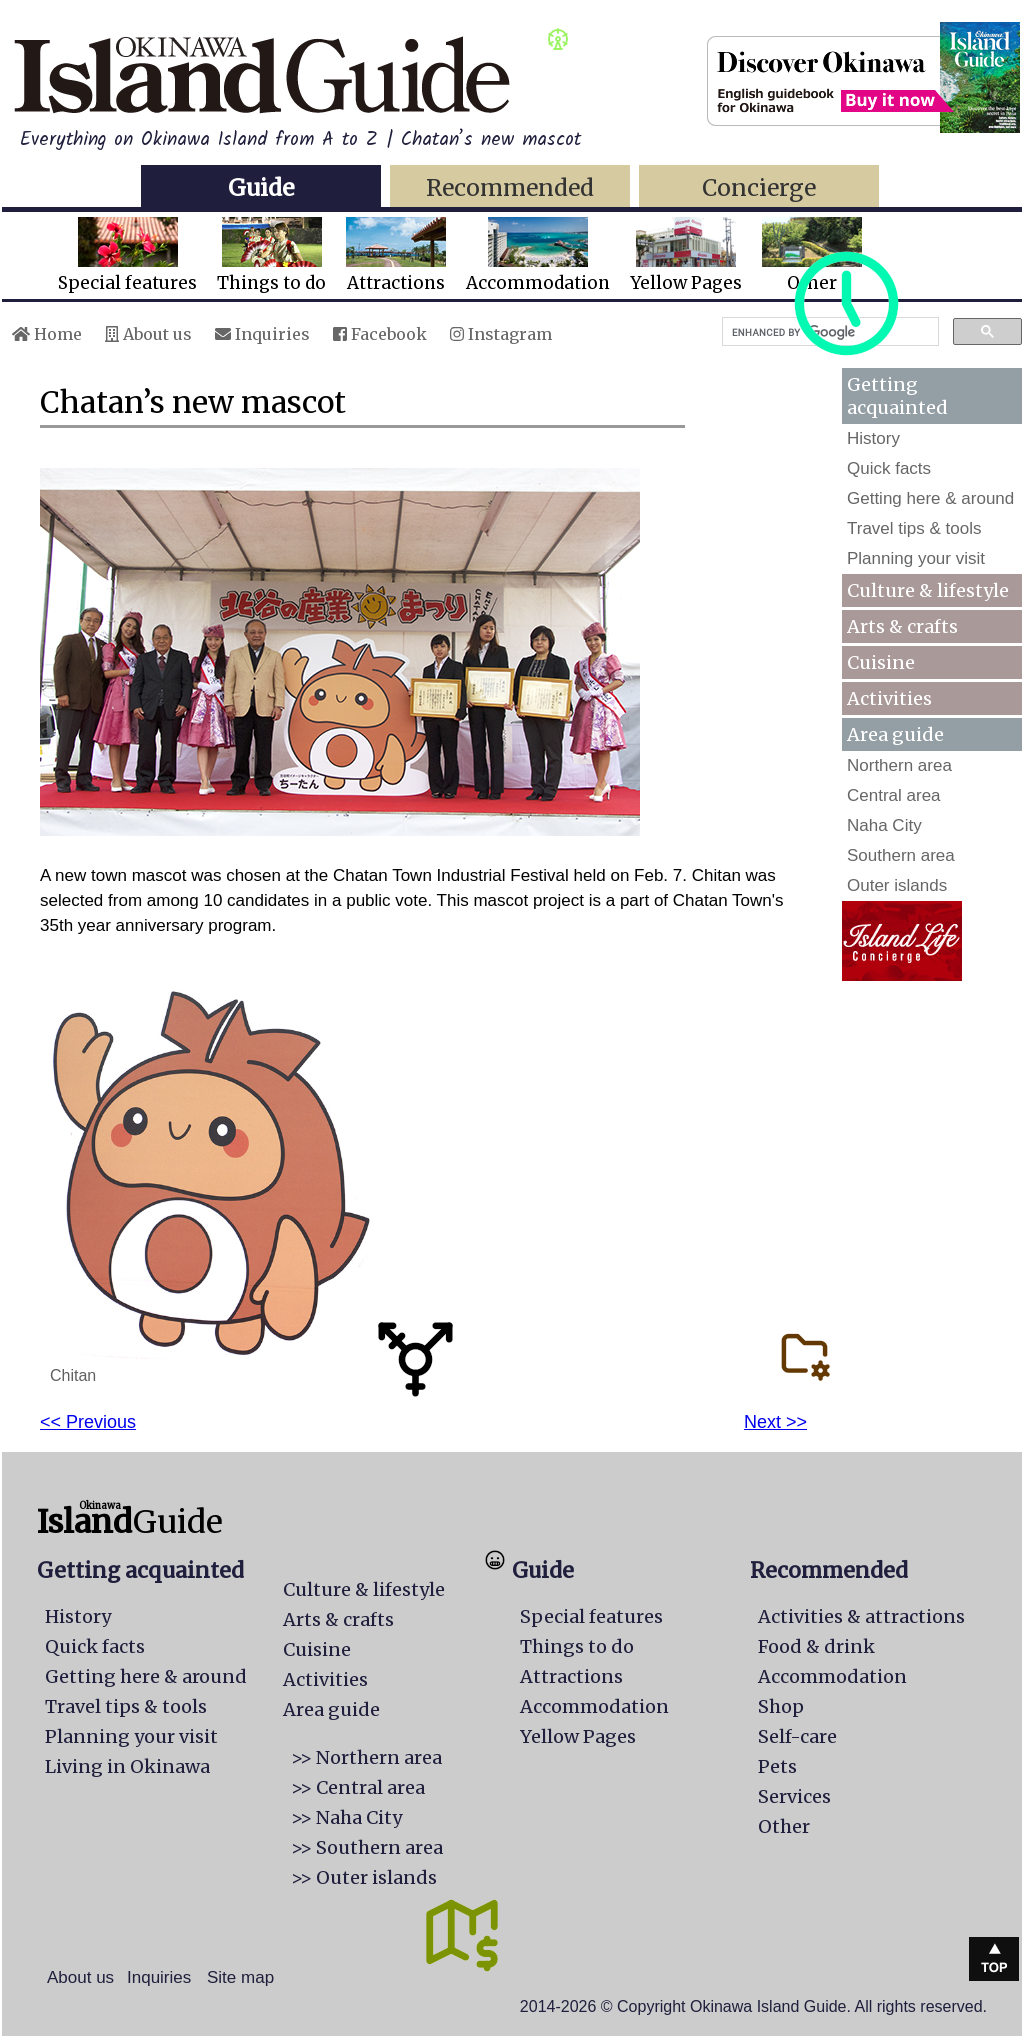 Image resolution: width=1024 pixels, height=2036 pixels. I want to click on view location-based pricing or costs, so click(462, 1932).